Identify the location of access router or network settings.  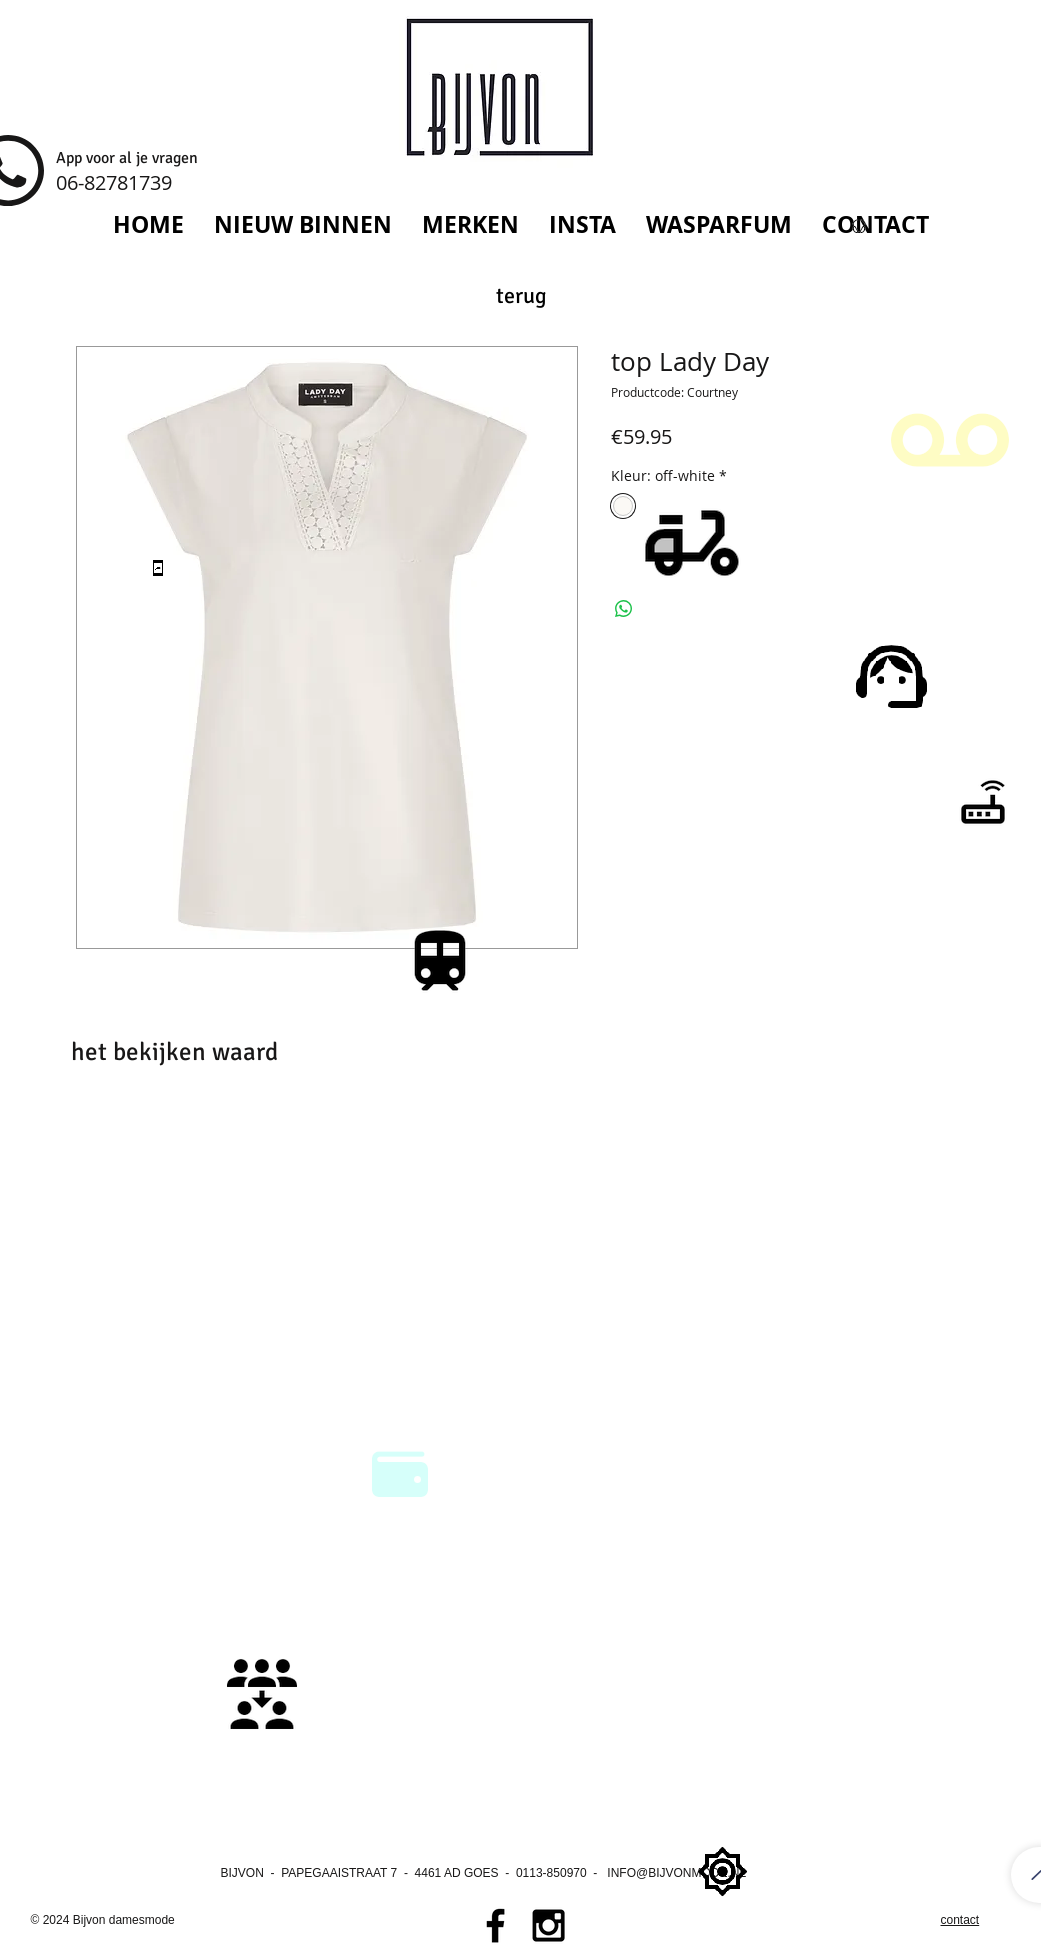
(983, 802).